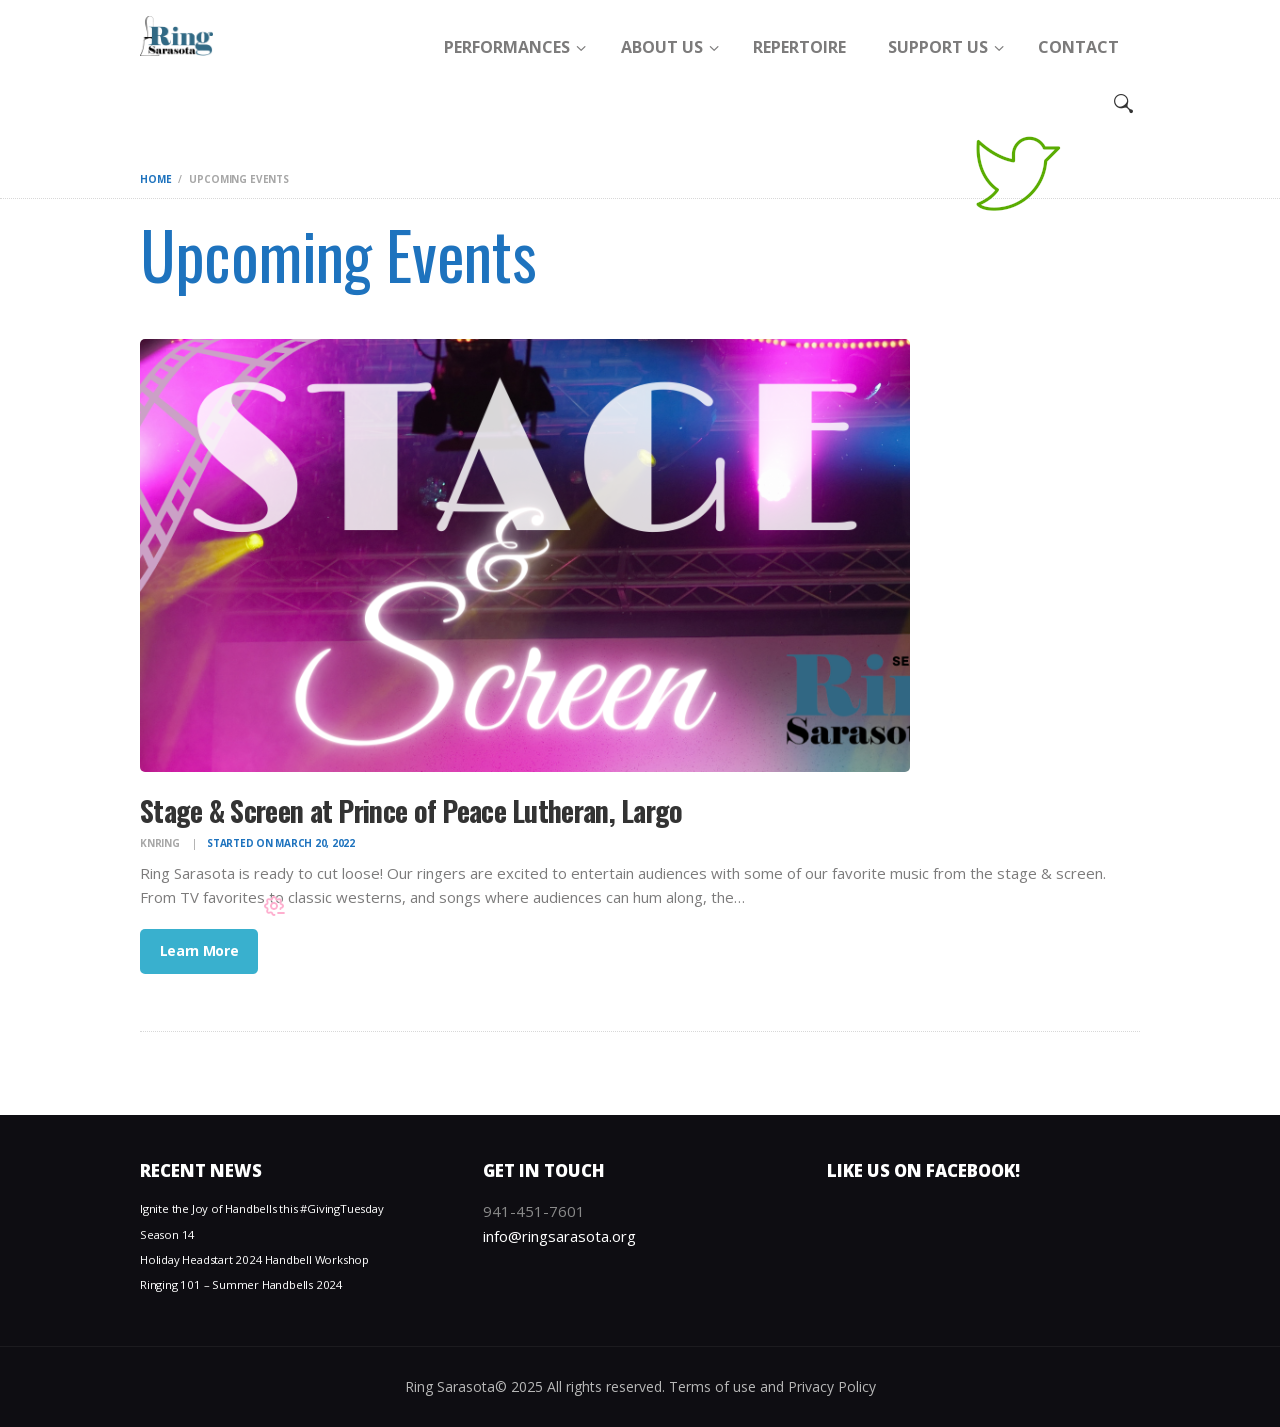 This screenshot has height=1427, width=1280. What do you see at coordinates (1013, 170) in the screenshot?
I see `share to twitter` at bounding box center [1013, 170].